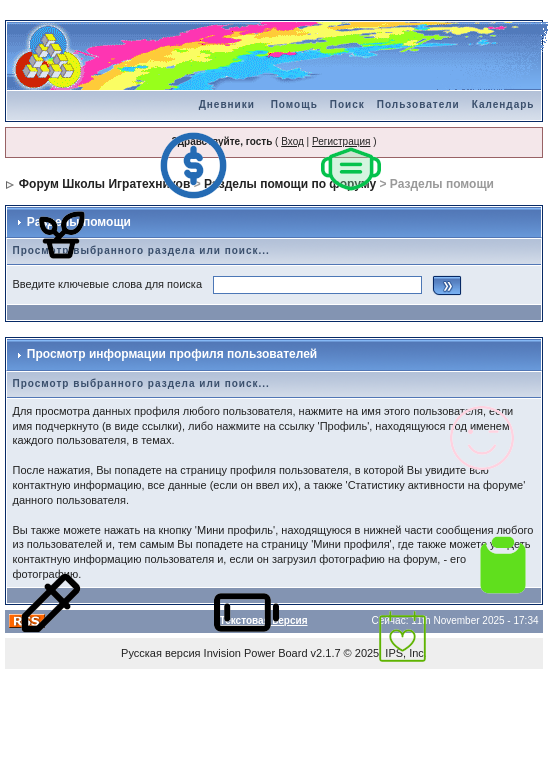  What do you see at coordinates (193, 165) in the screenshot?
I see `indicates a paid or premium feature` at bounding box center [193, 165].